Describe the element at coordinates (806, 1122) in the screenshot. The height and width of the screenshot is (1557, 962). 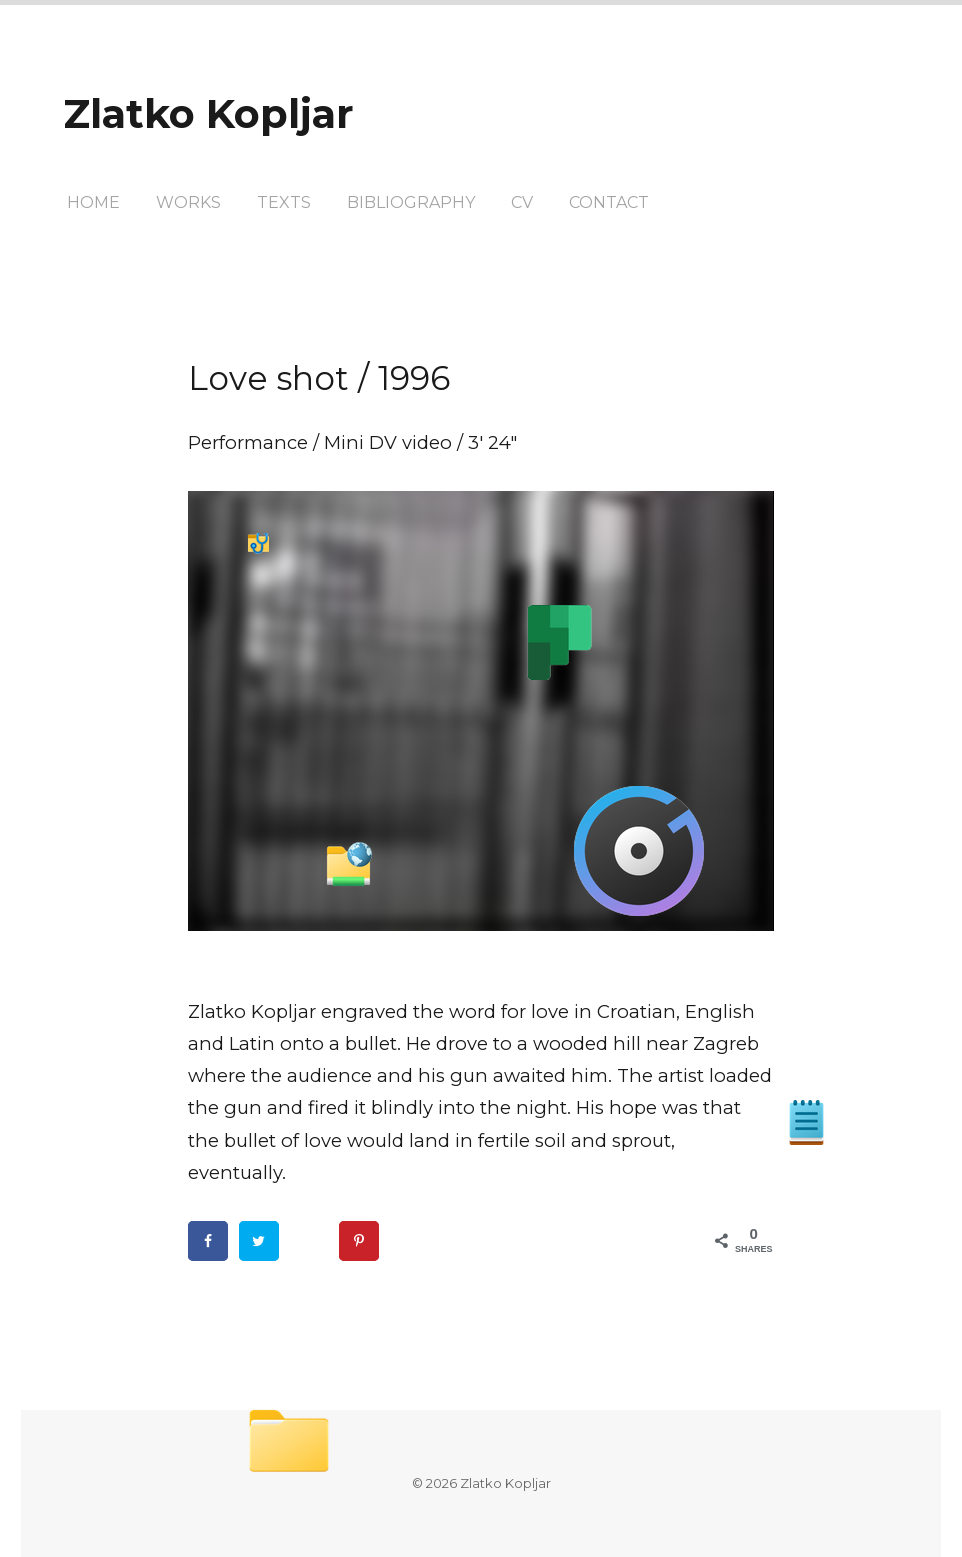
I see `open notepad application` at that location.